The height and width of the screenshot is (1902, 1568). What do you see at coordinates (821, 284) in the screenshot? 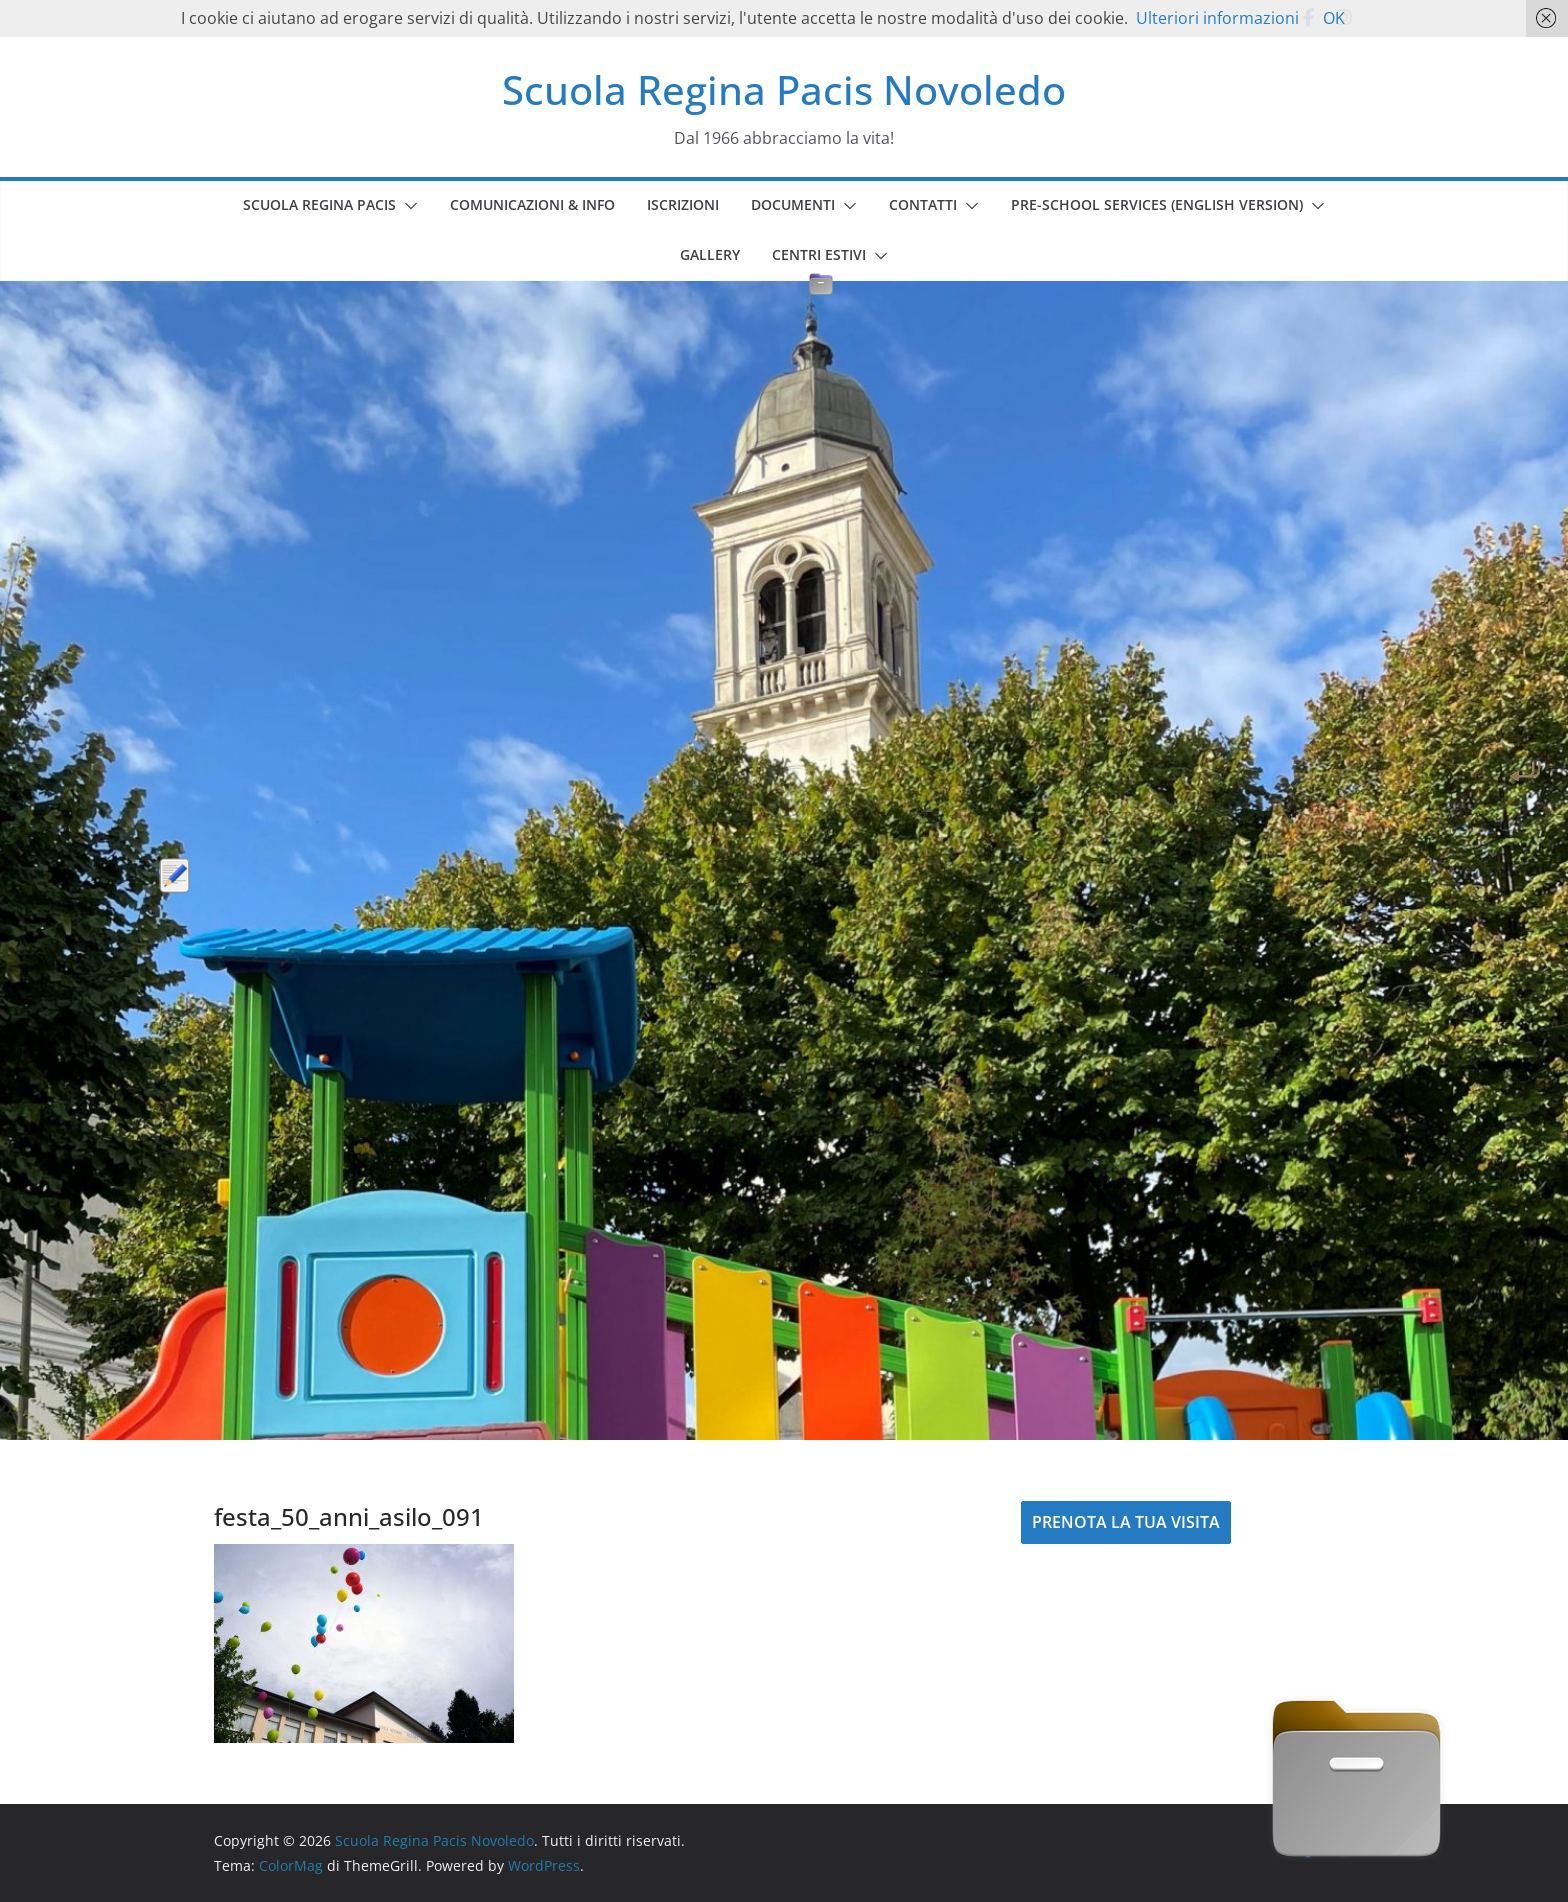
I see `open the file manager` at bounding box center [821, 284].